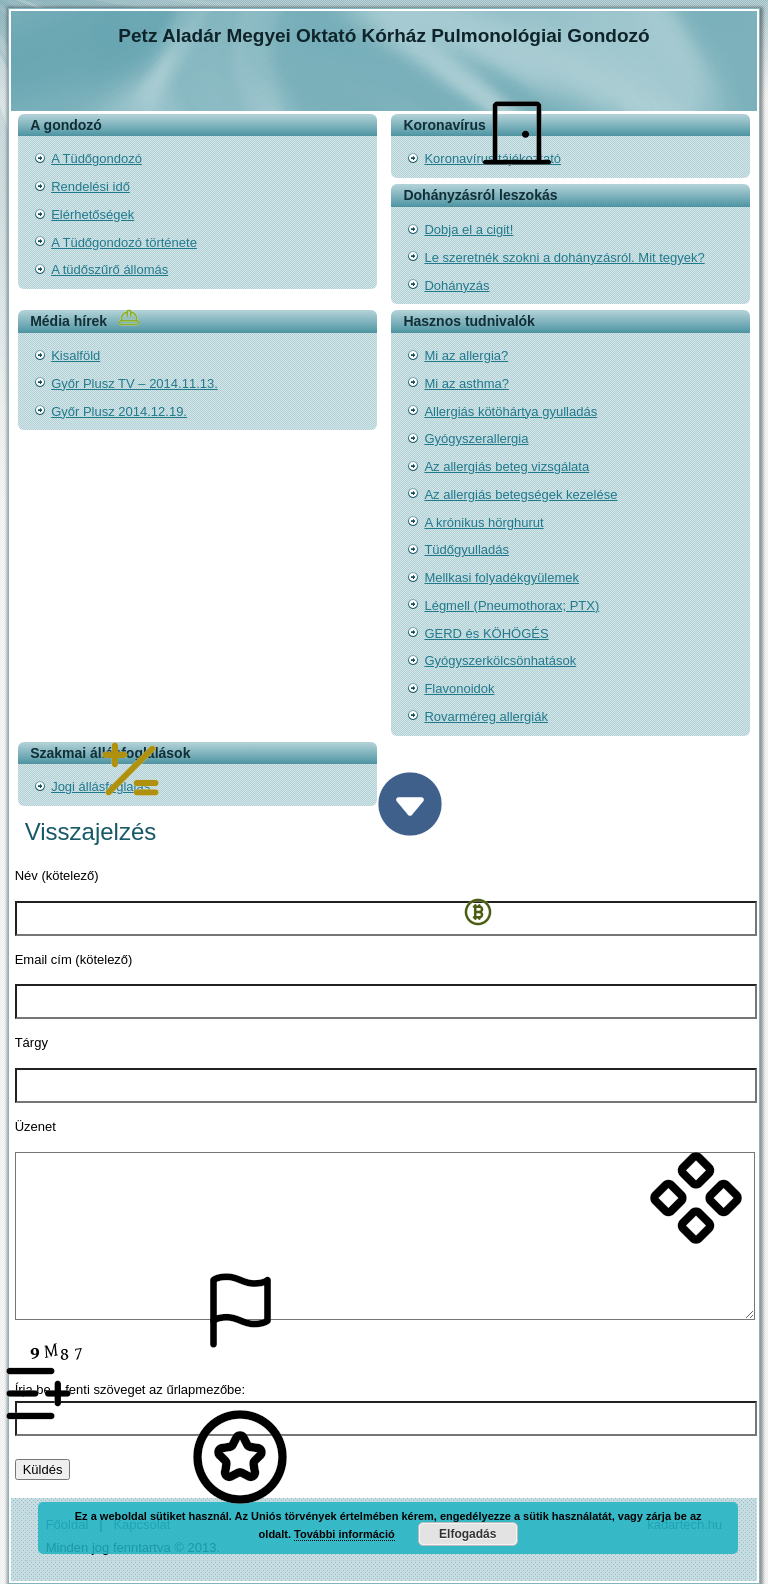  Describe the element at coordinates (240, 1457) in the screenshot. I see `add to favorites` at that location.